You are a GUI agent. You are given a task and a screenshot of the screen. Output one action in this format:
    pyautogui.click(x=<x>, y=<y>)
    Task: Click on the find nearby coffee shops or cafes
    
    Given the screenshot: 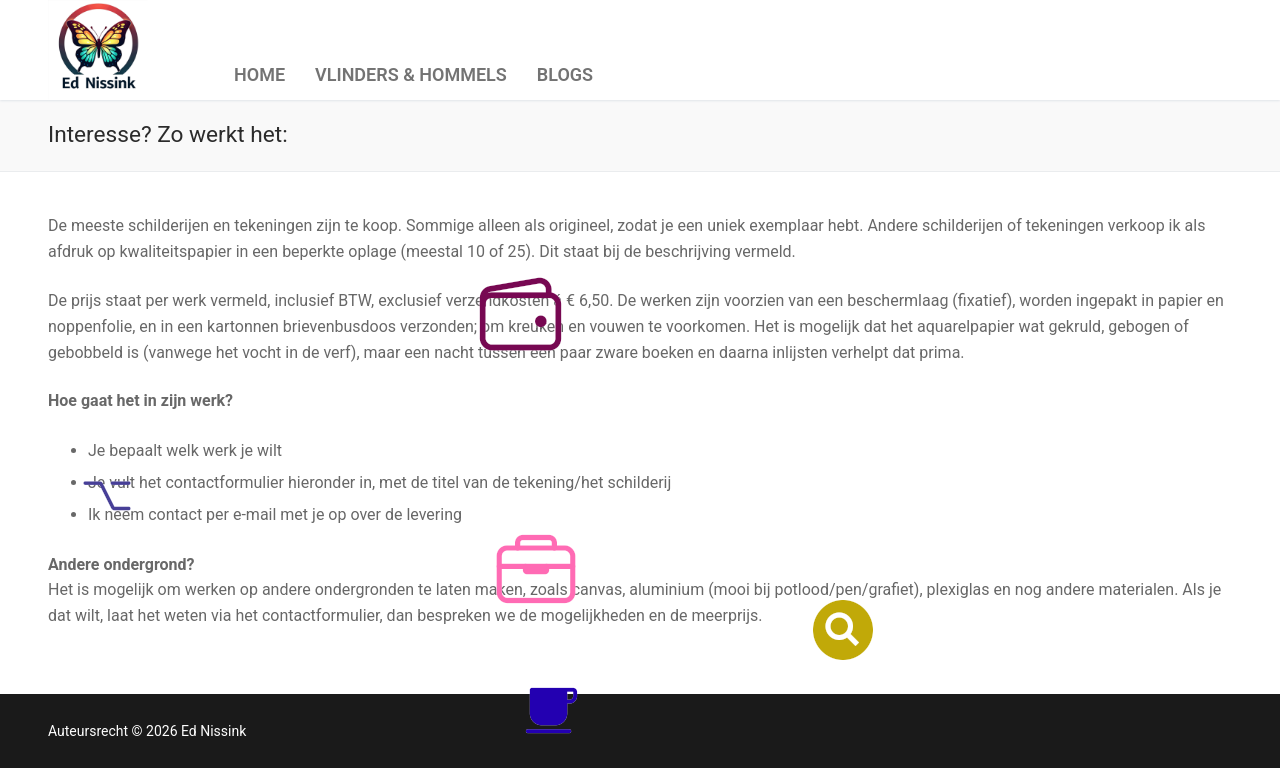 What is the action you would take?
    pyautogui.click(x=551, y=711)
    